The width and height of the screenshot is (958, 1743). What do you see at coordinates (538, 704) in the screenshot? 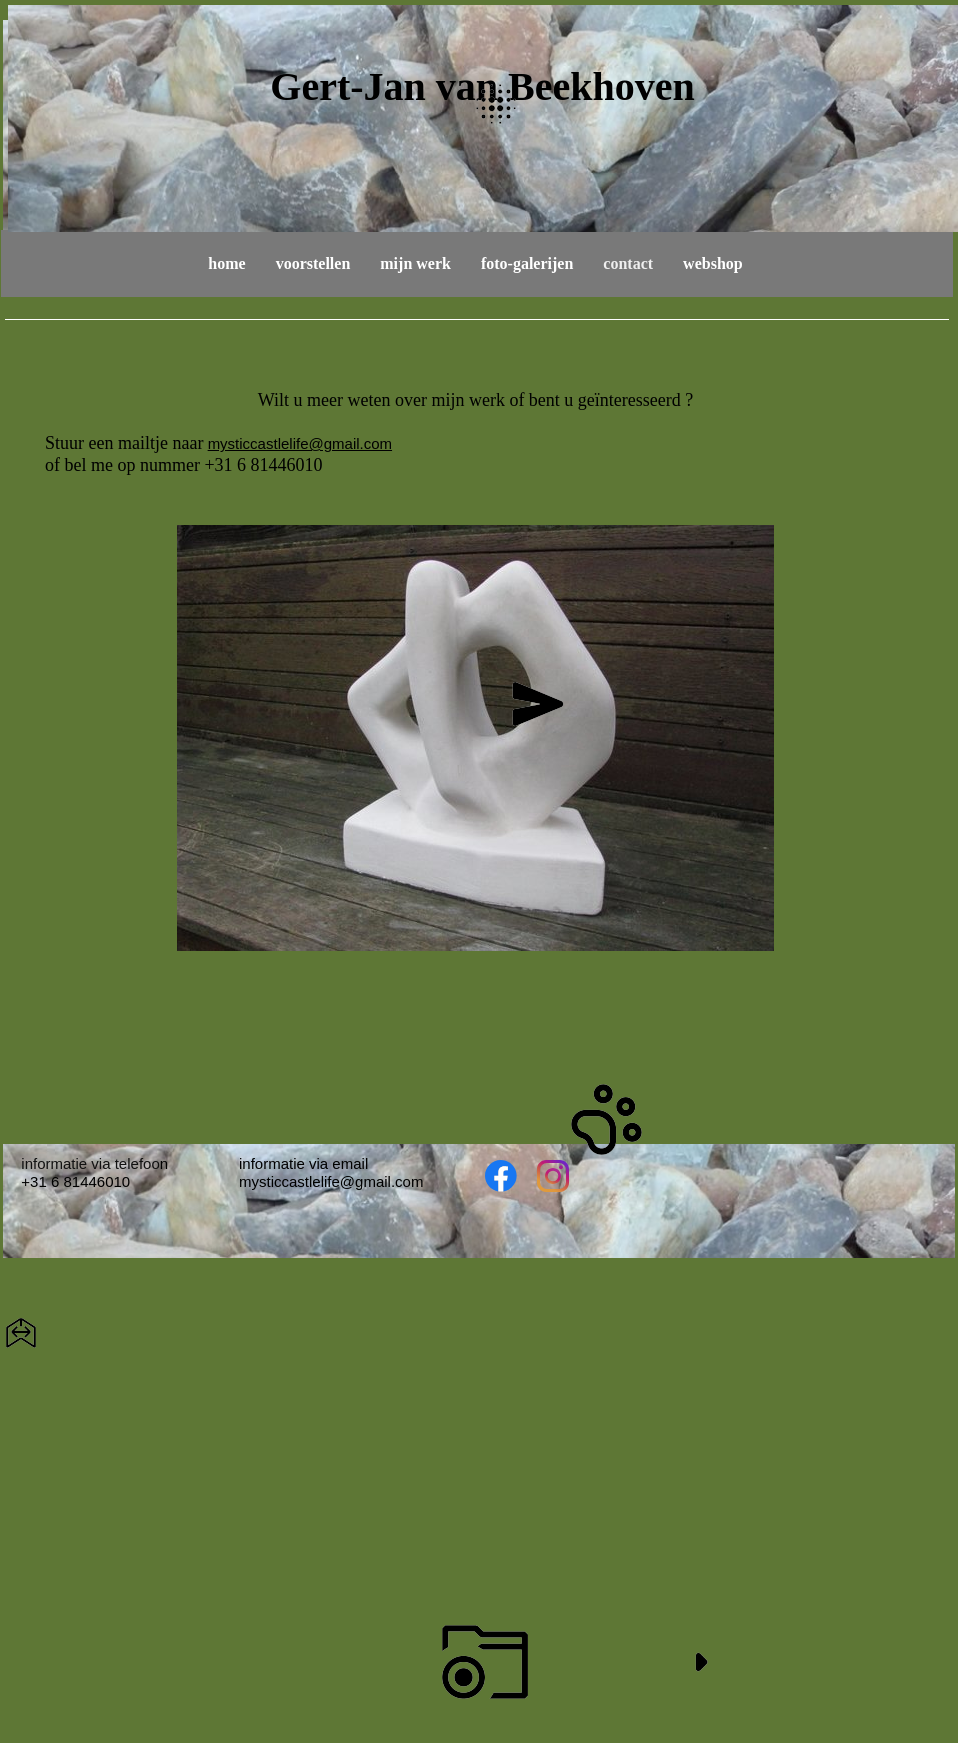
I see `send a message` at bounding box center [538, 704].